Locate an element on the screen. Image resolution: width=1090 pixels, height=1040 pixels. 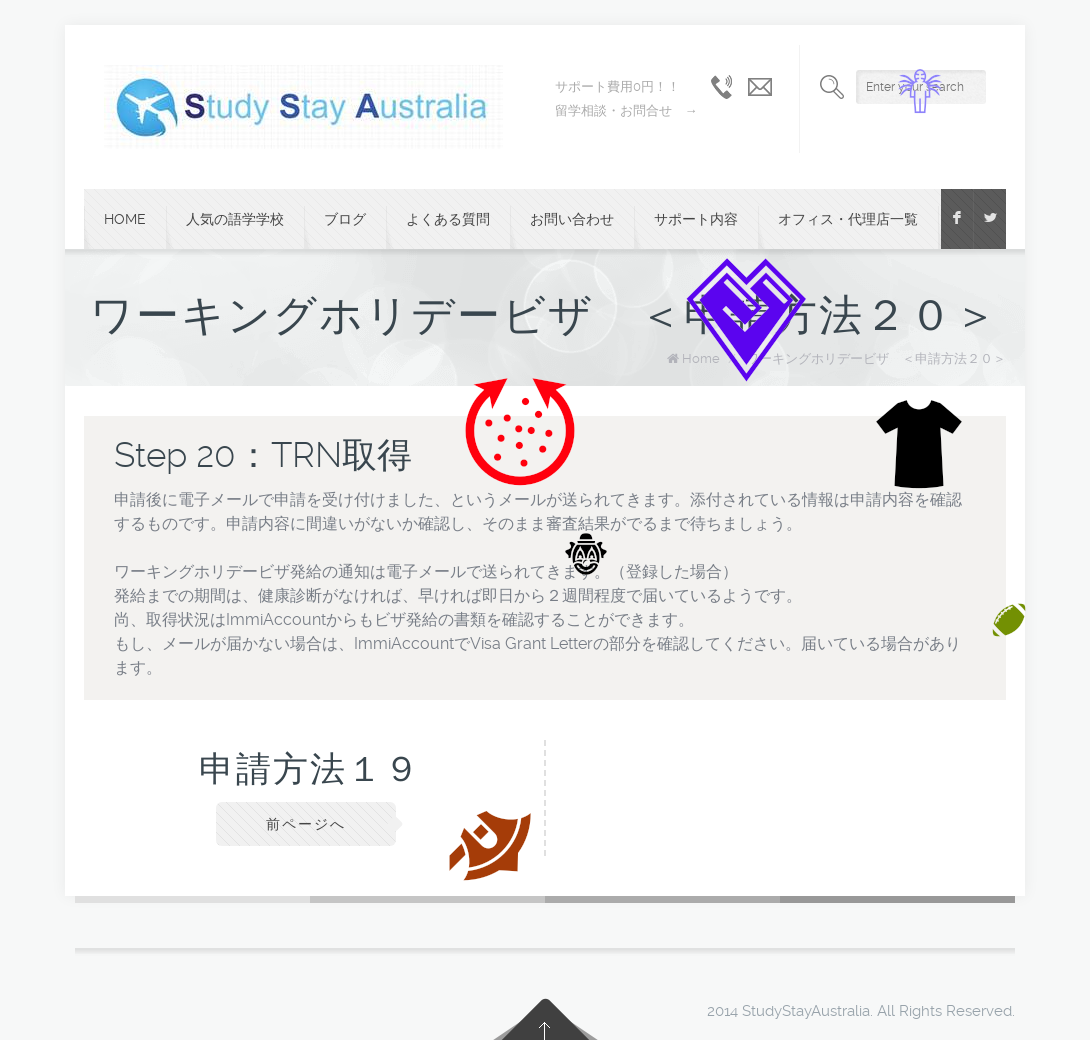
select octopus-human hybrid character is located at coordinates (920, 91).